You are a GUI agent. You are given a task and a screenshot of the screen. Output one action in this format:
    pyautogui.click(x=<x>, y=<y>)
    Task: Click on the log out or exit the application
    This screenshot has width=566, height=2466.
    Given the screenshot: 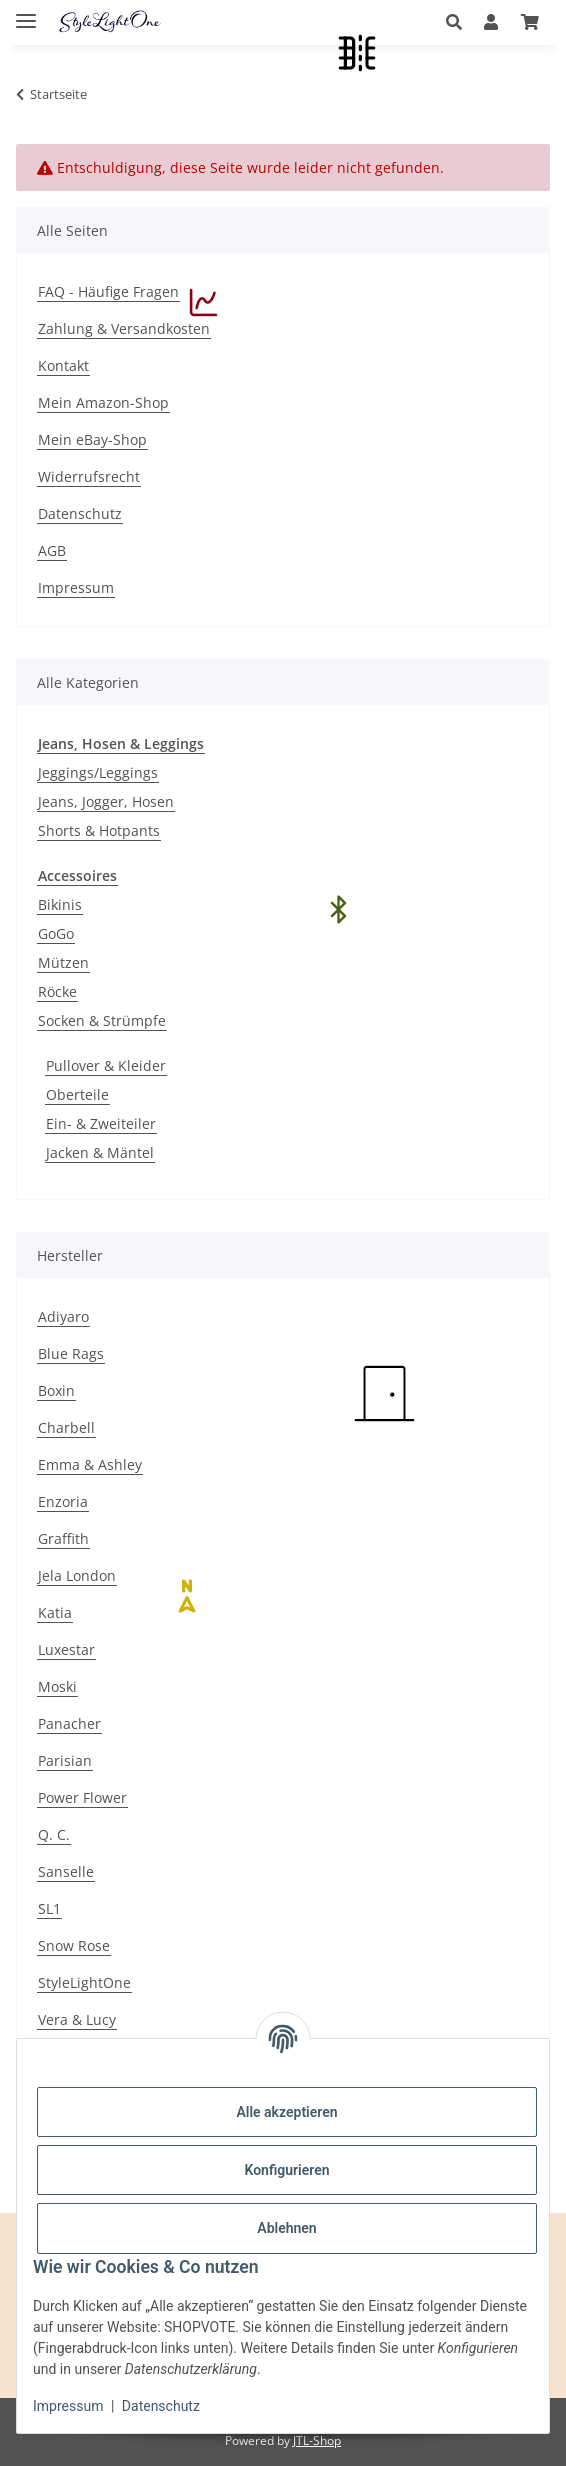 What is the action you would take?
    pyautogui.click(x=384, y=1393)
    